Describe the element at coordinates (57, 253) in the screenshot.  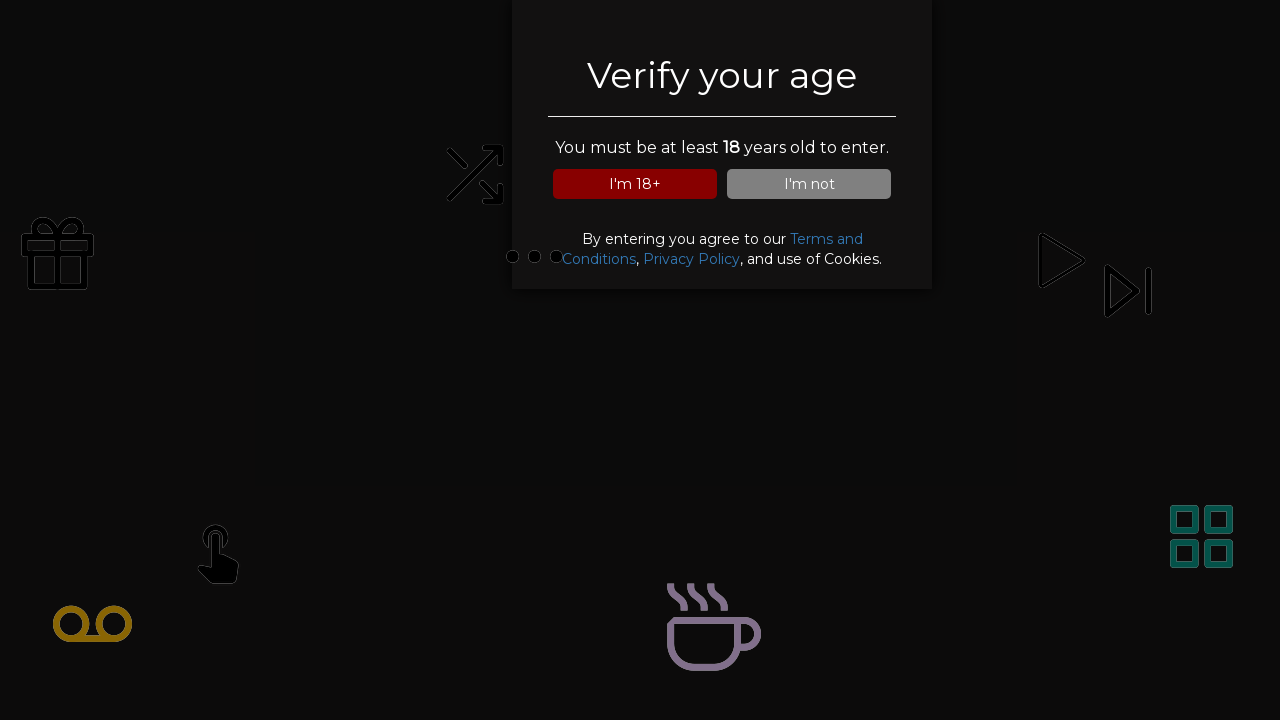
I see `redeem a gift or reward` at that location.